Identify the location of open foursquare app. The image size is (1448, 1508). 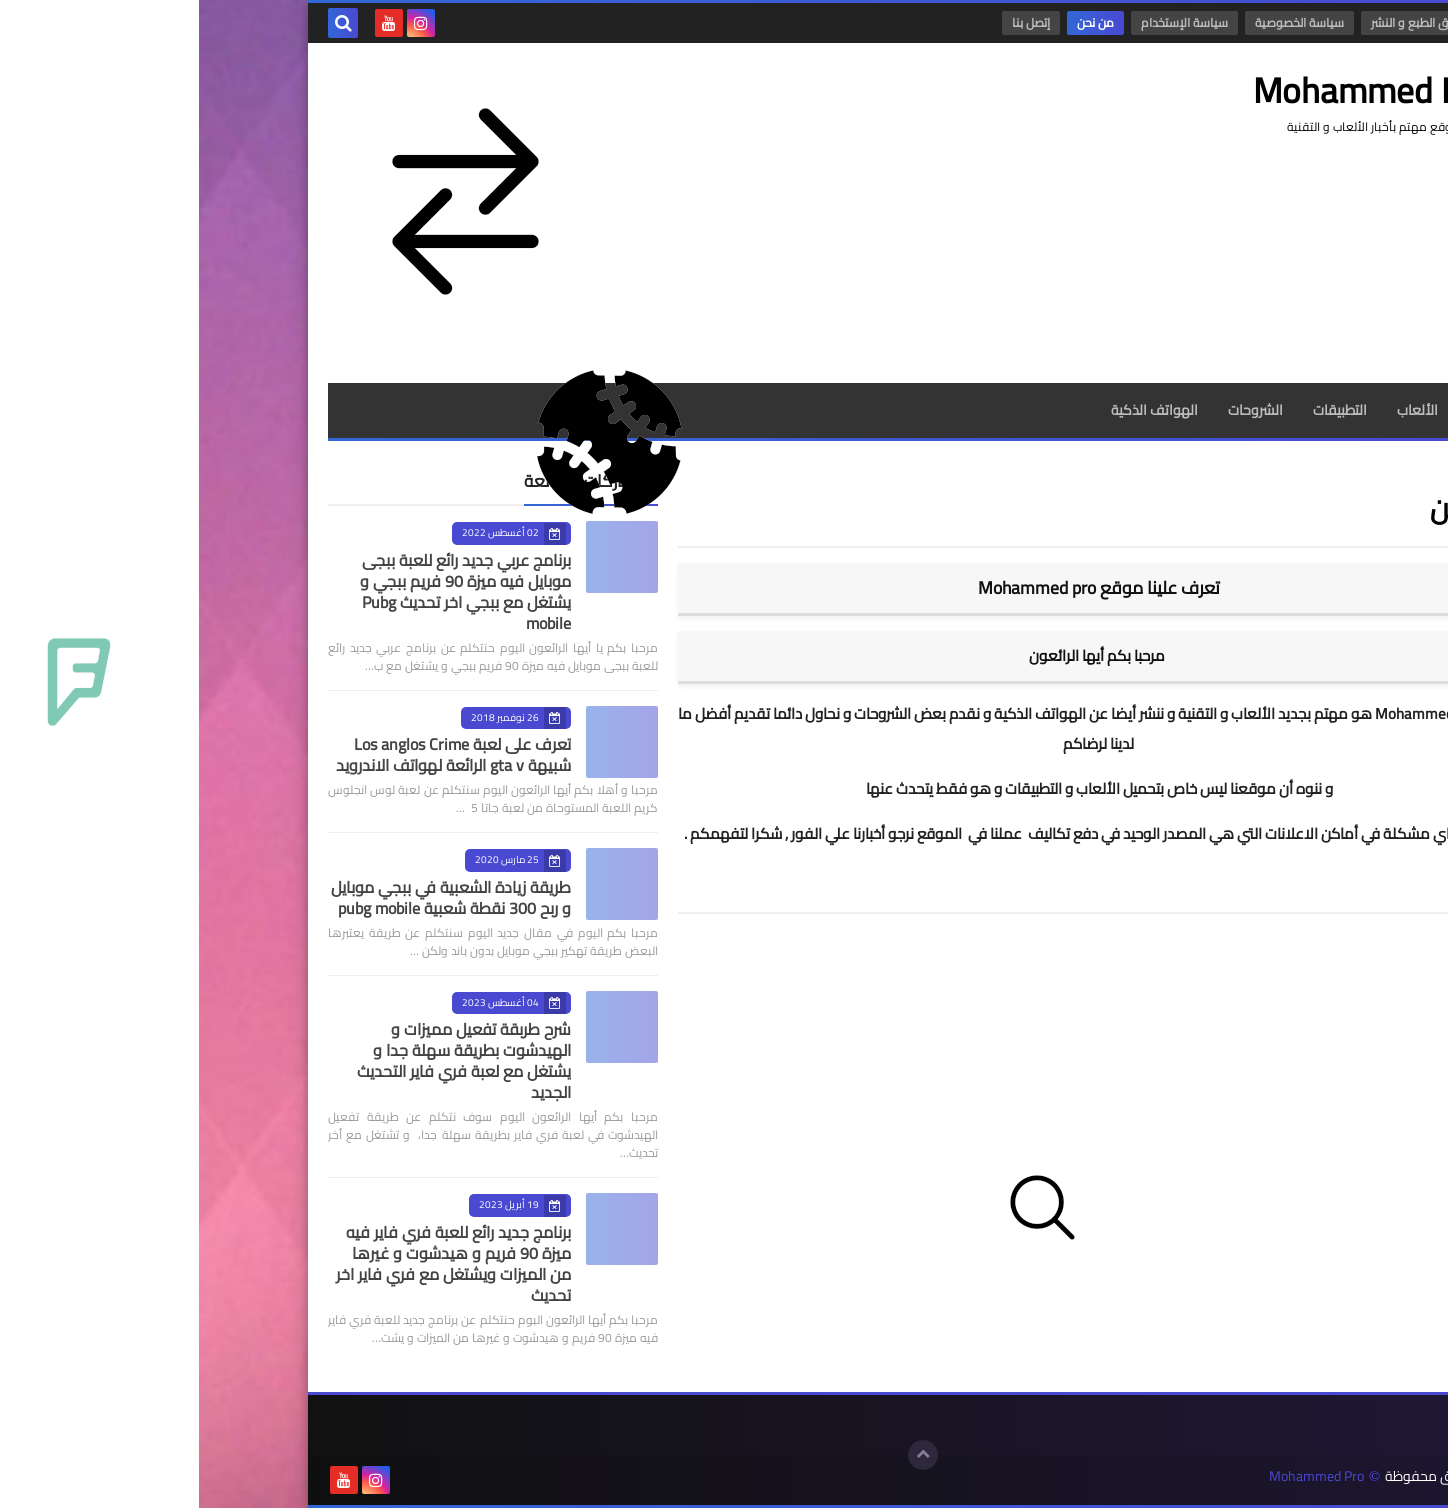
(79, 682).